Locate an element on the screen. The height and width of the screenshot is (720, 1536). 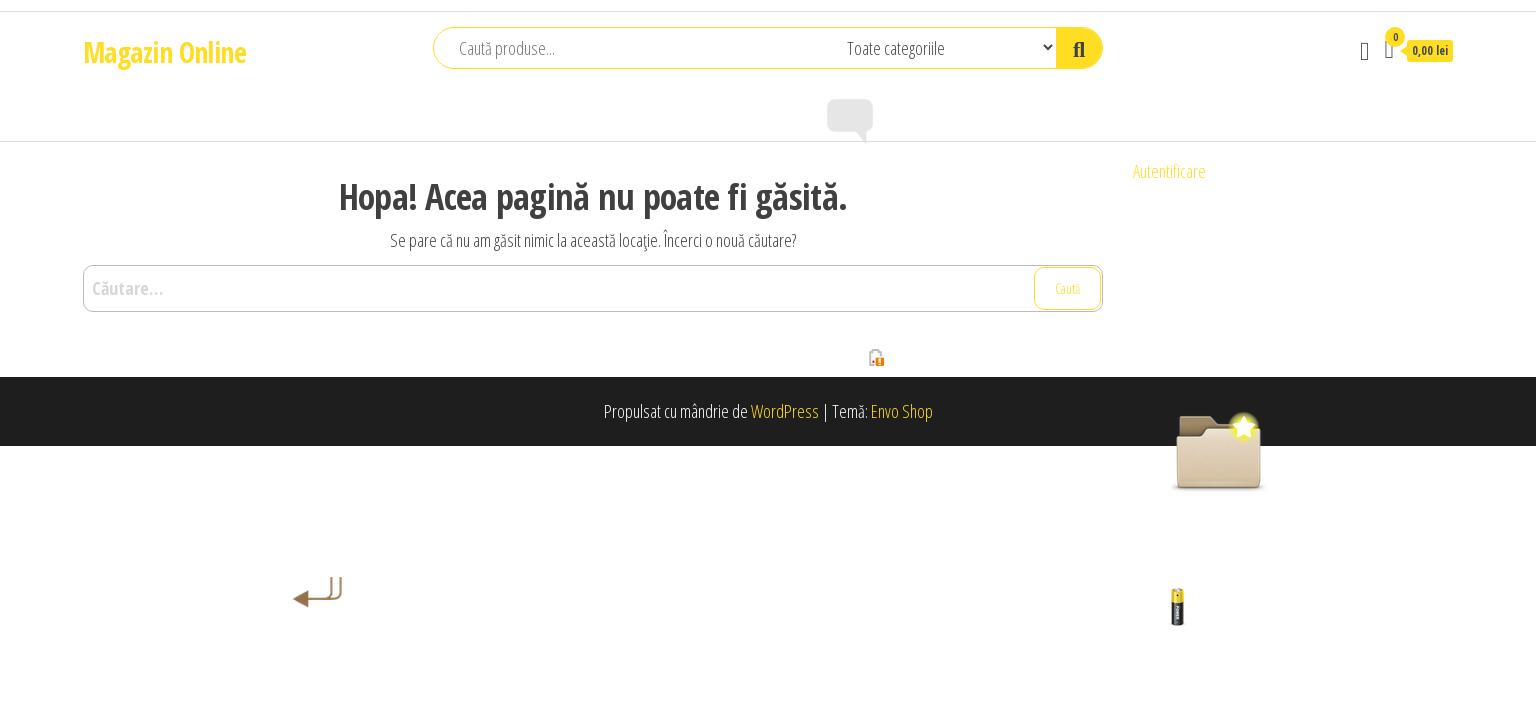
indicates device battery or power status is located at coordinates (1177, 607).